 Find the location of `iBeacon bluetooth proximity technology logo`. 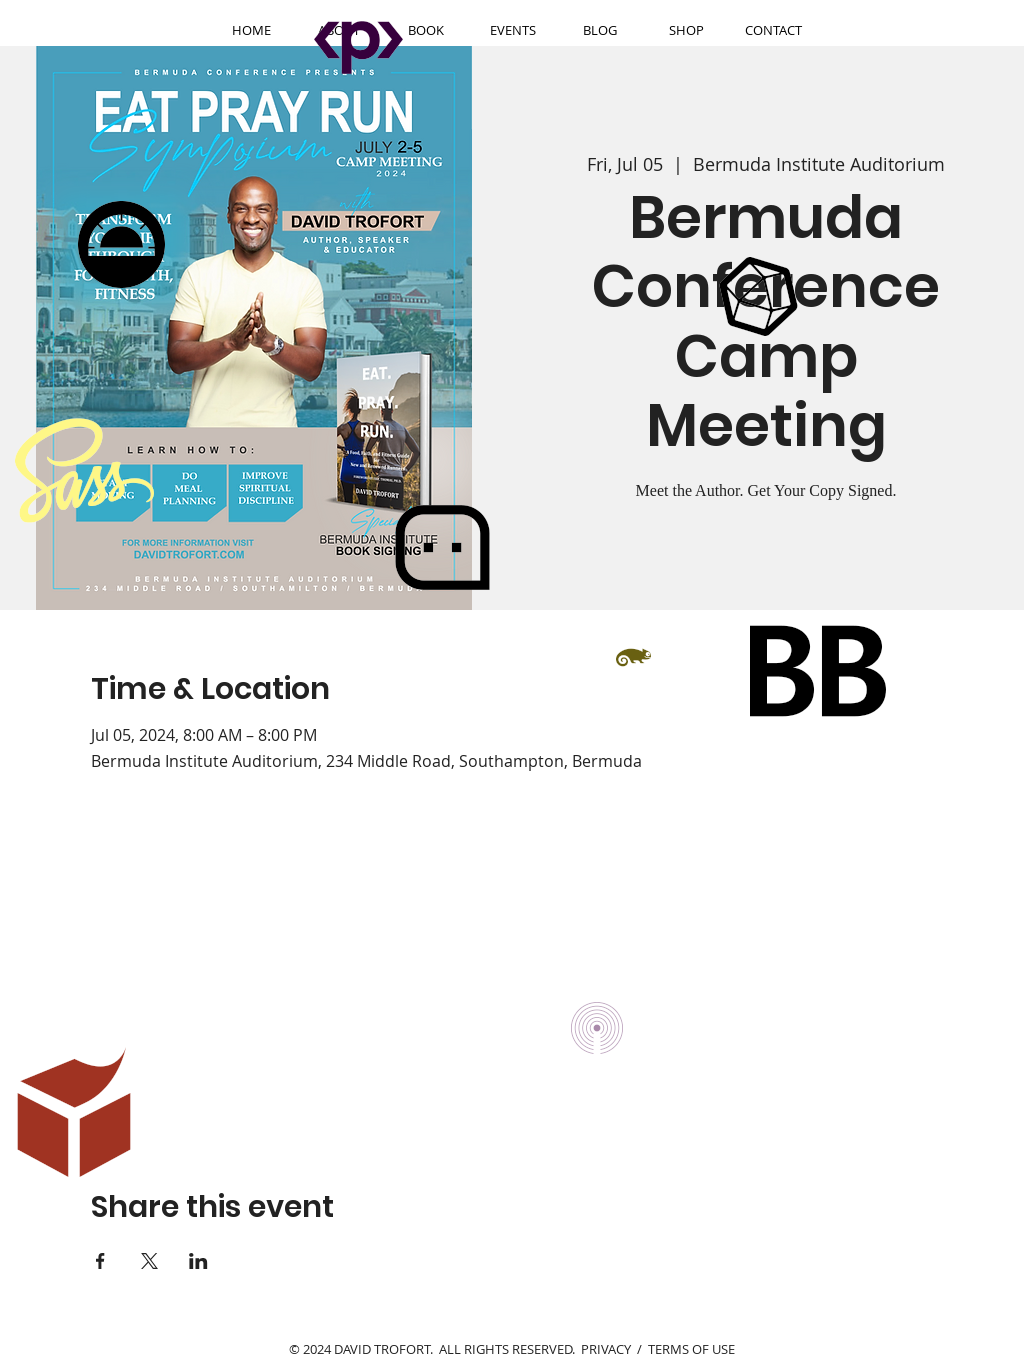

iBeacon bluetooth proximity technology logo is located at coordinates (597, 1028).